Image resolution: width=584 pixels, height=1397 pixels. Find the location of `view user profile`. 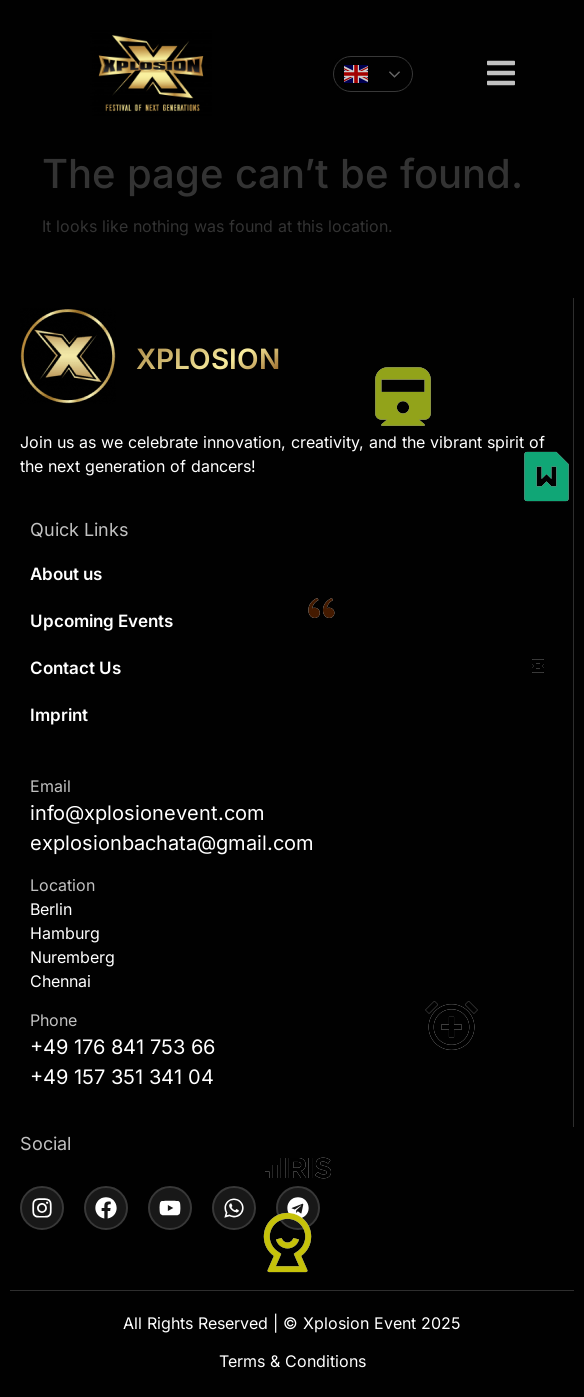

view user profile is located at coordinates (287, 1242).